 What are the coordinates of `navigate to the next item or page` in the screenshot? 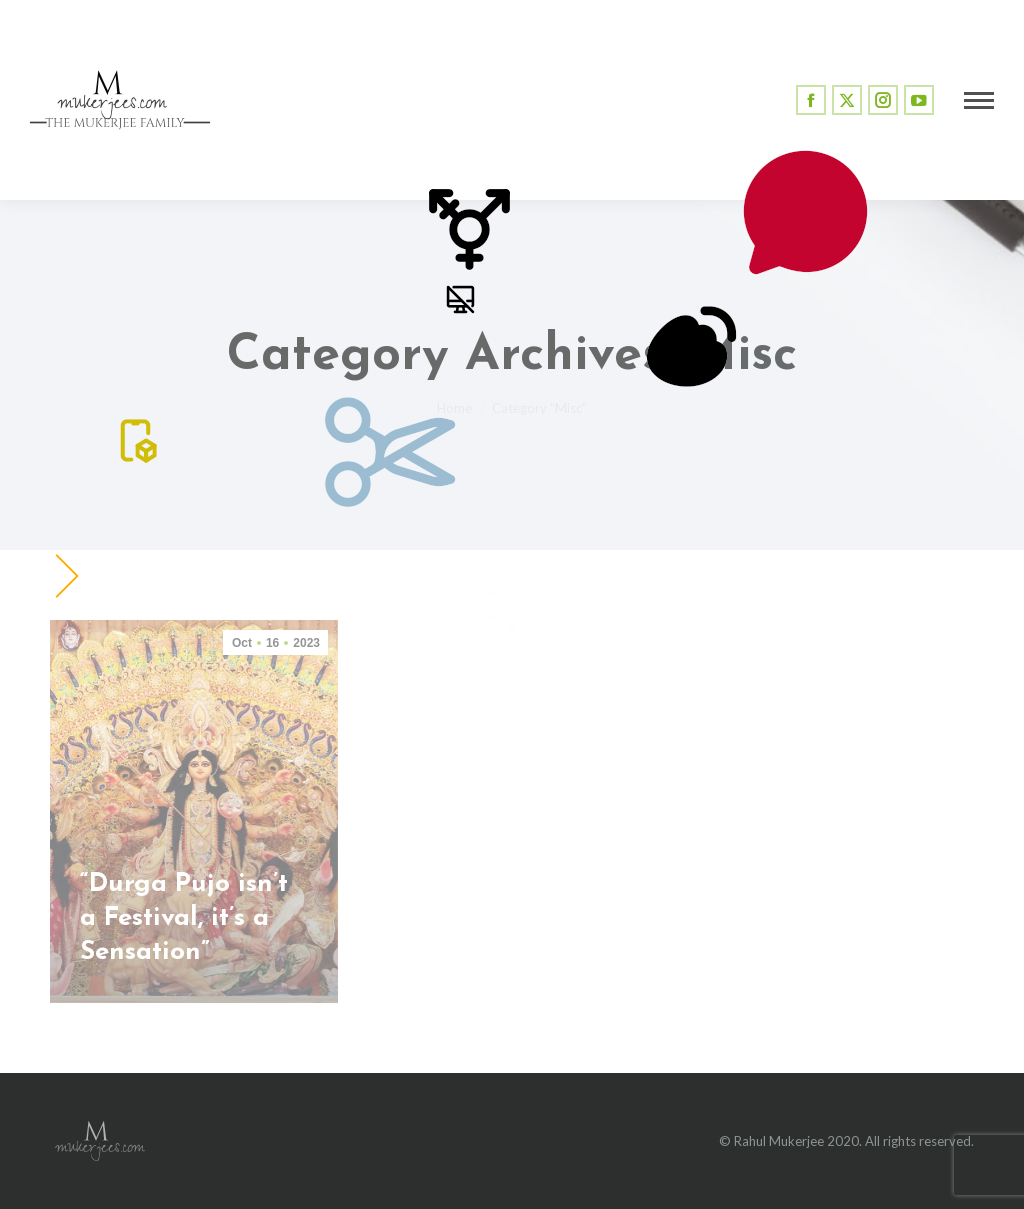 It's located at (65, 576).